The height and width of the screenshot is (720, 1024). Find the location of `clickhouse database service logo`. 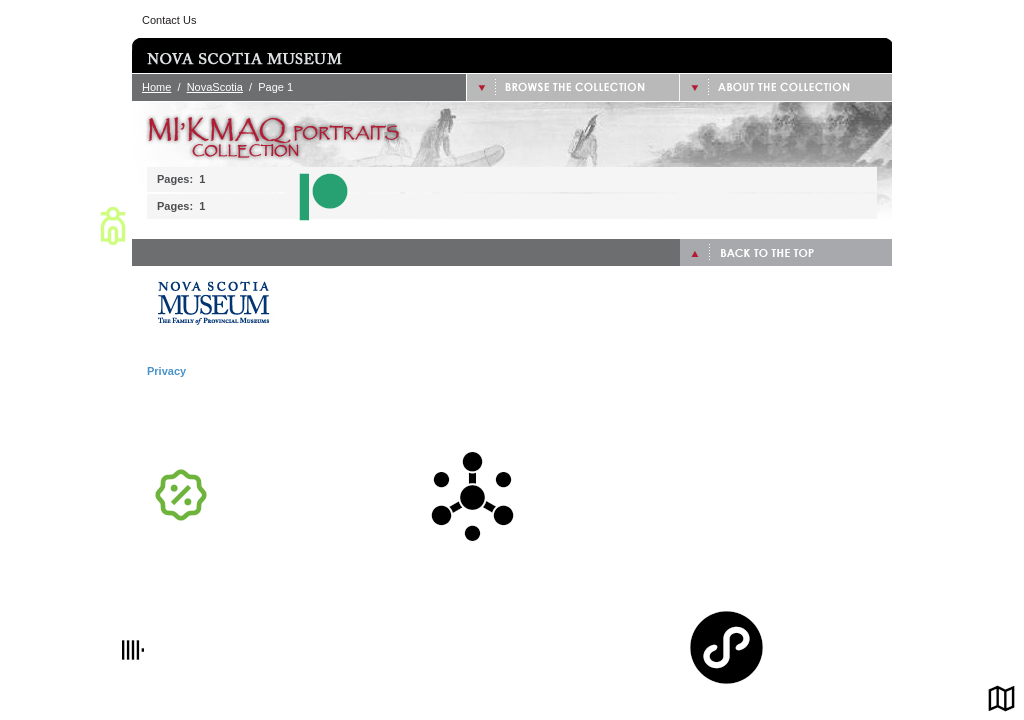

clickhouse database service logo is located at coordinates (133, 650).